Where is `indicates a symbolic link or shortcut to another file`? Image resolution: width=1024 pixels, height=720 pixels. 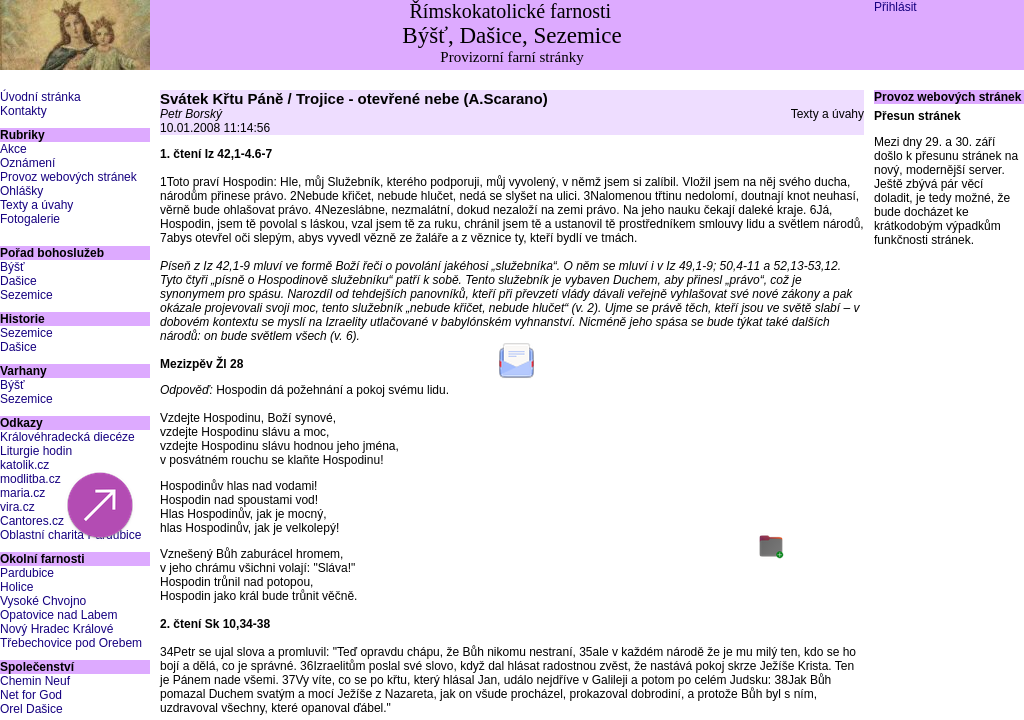
indicates a symbolic link or shortcut to another file is located at coordinates (100, 505).